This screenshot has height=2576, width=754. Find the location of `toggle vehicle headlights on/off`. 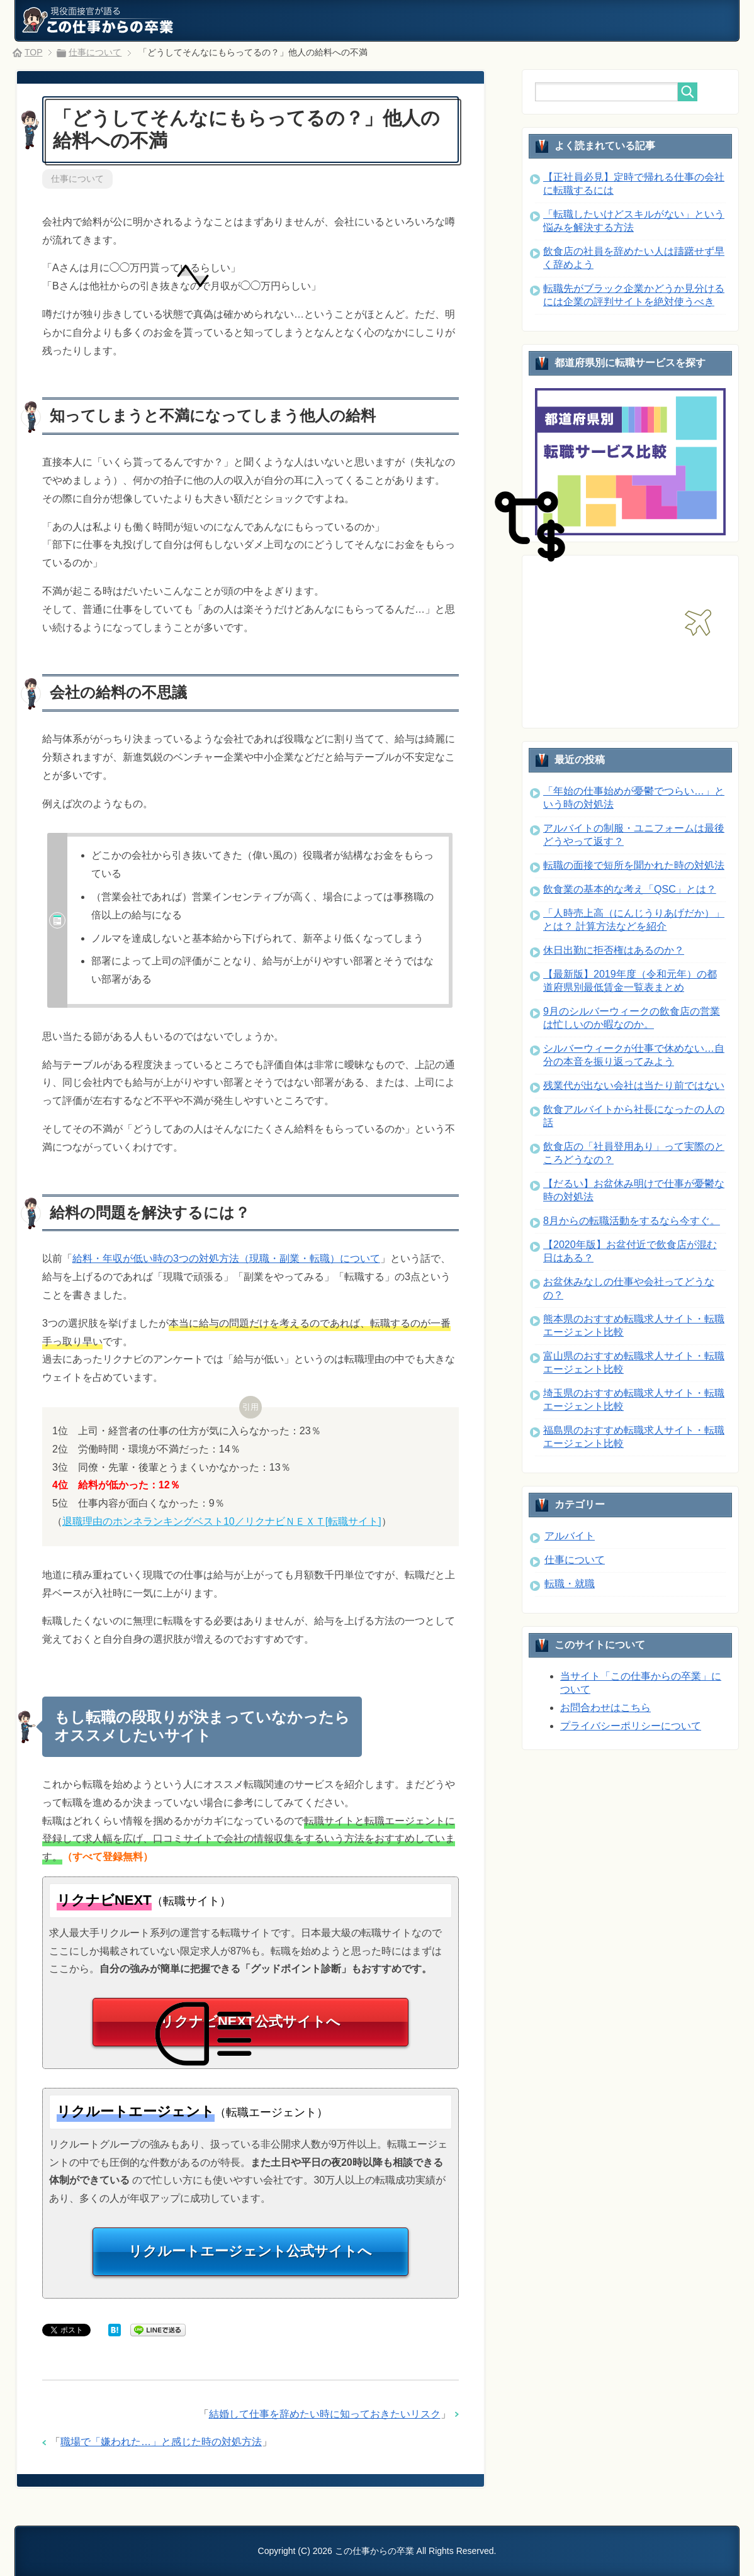

toggle vehicle headlights on/off is located at coordinates (203, 2034).